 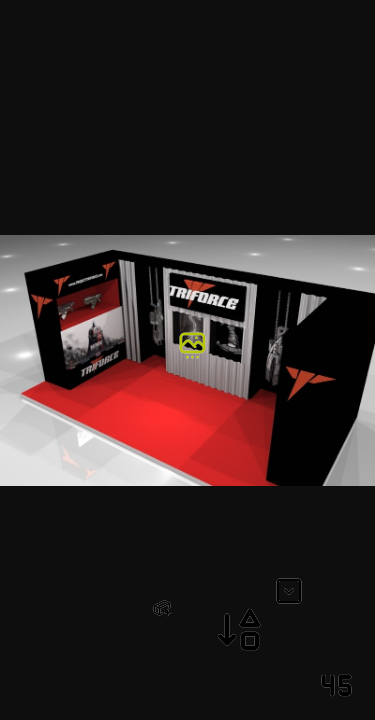 I want to click on expand content or reveal more options, so click(x=289, y=591).